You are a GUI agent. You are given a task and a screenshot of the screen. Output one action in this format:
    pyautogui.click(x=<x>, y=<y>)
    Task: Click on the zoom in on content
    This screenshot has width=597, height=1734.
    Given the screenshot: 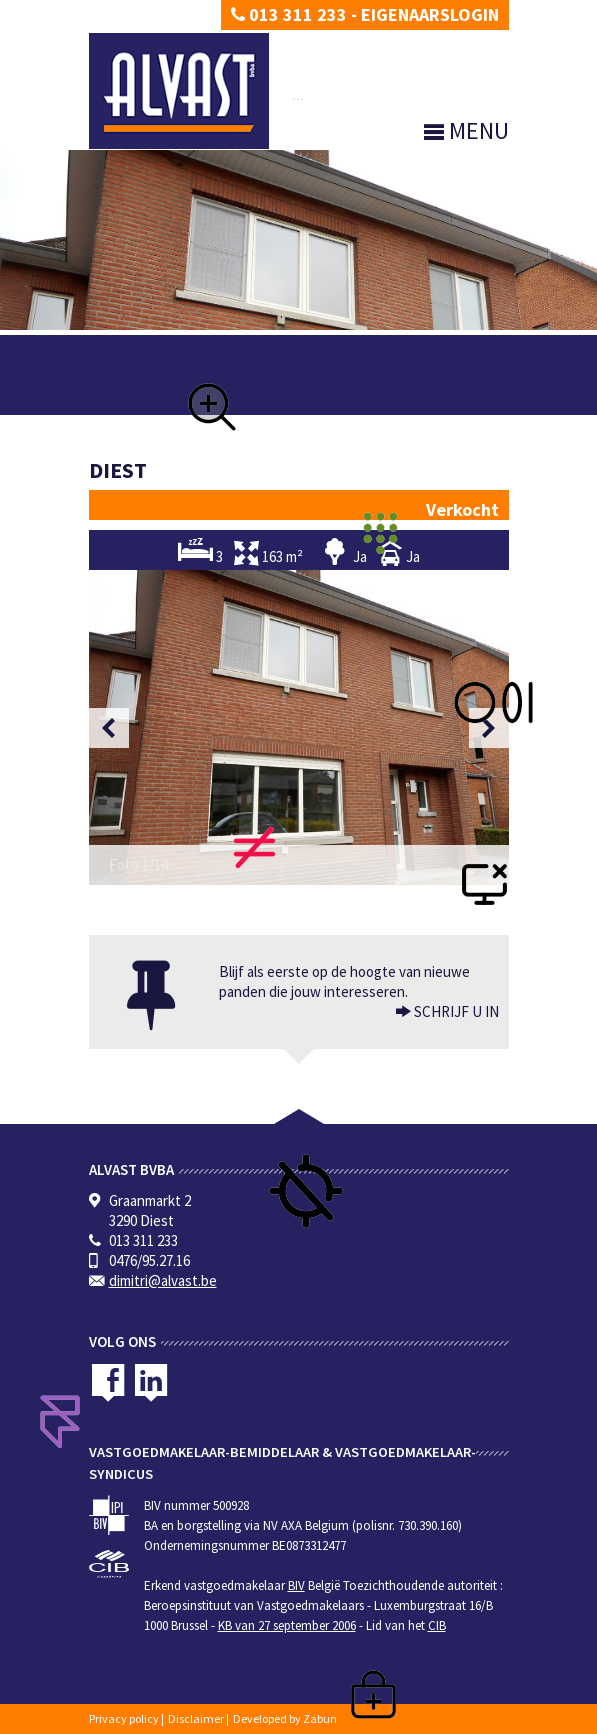 What is the action you would take?
    pyautogui.click(x=212, y=407)
    